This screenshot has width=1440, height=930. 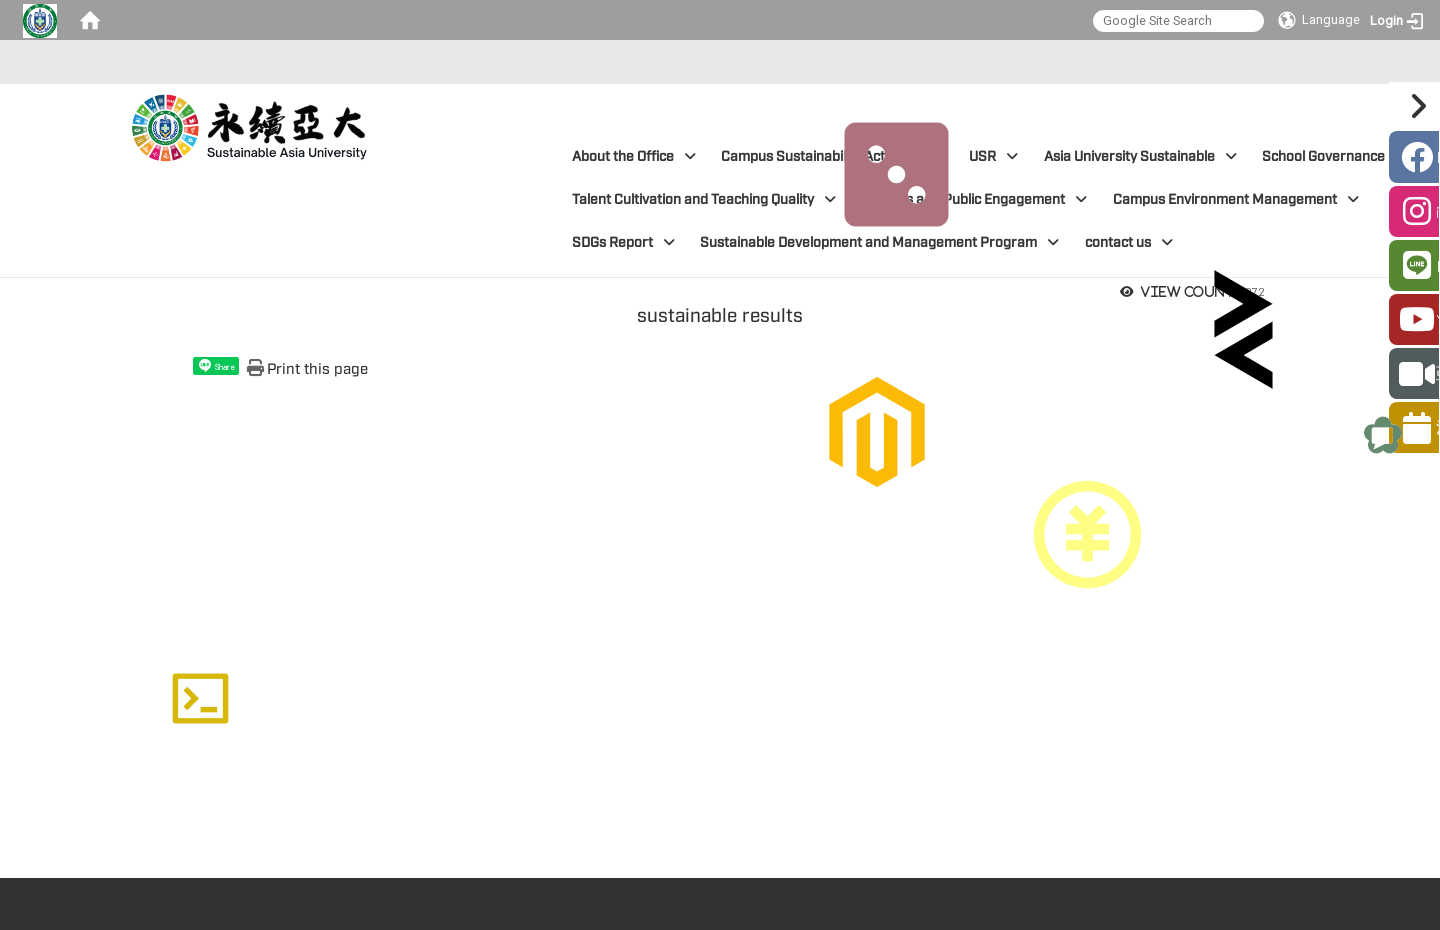 What do you see at coordinates (1383, 435) in the screenshot?
I see `webrtc logo indicating real-time communication features` at bounding box center [1383, 435].